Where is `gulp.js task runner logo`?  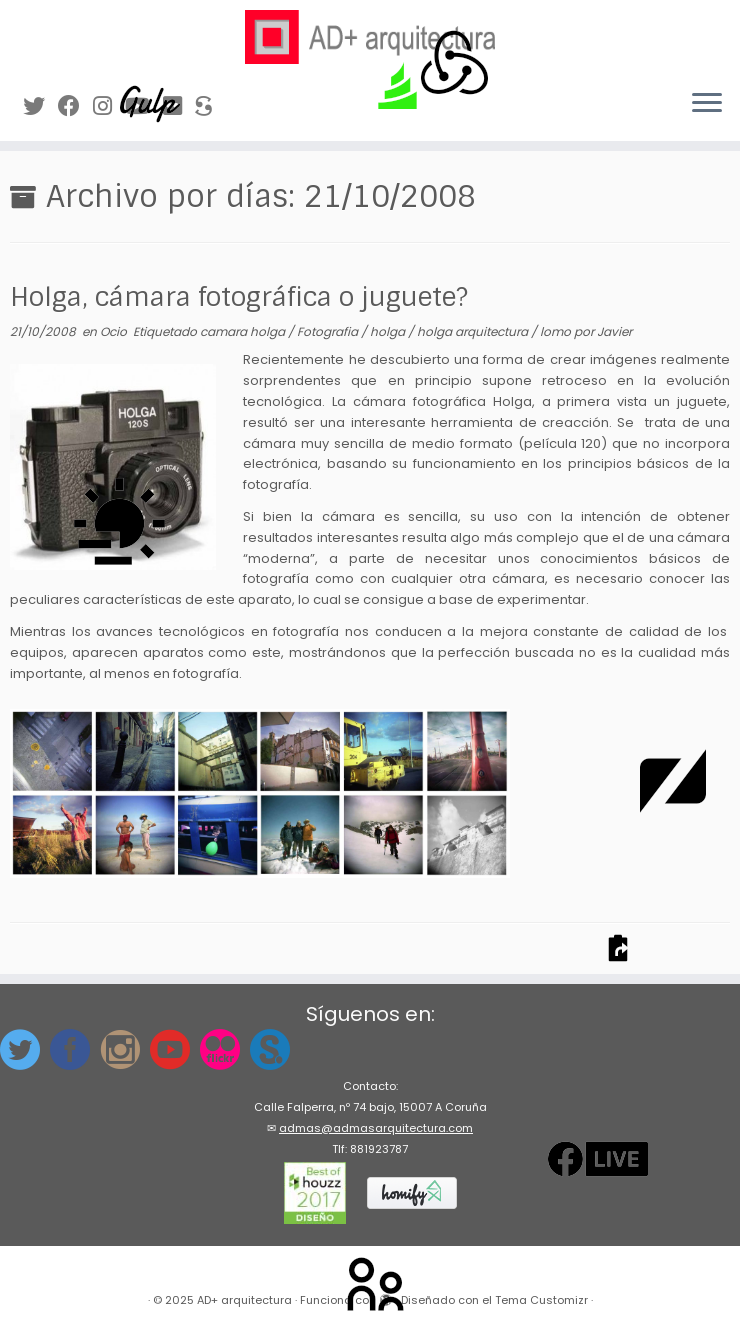
gulp.js task runner logo is located at coordinates (150, 104).